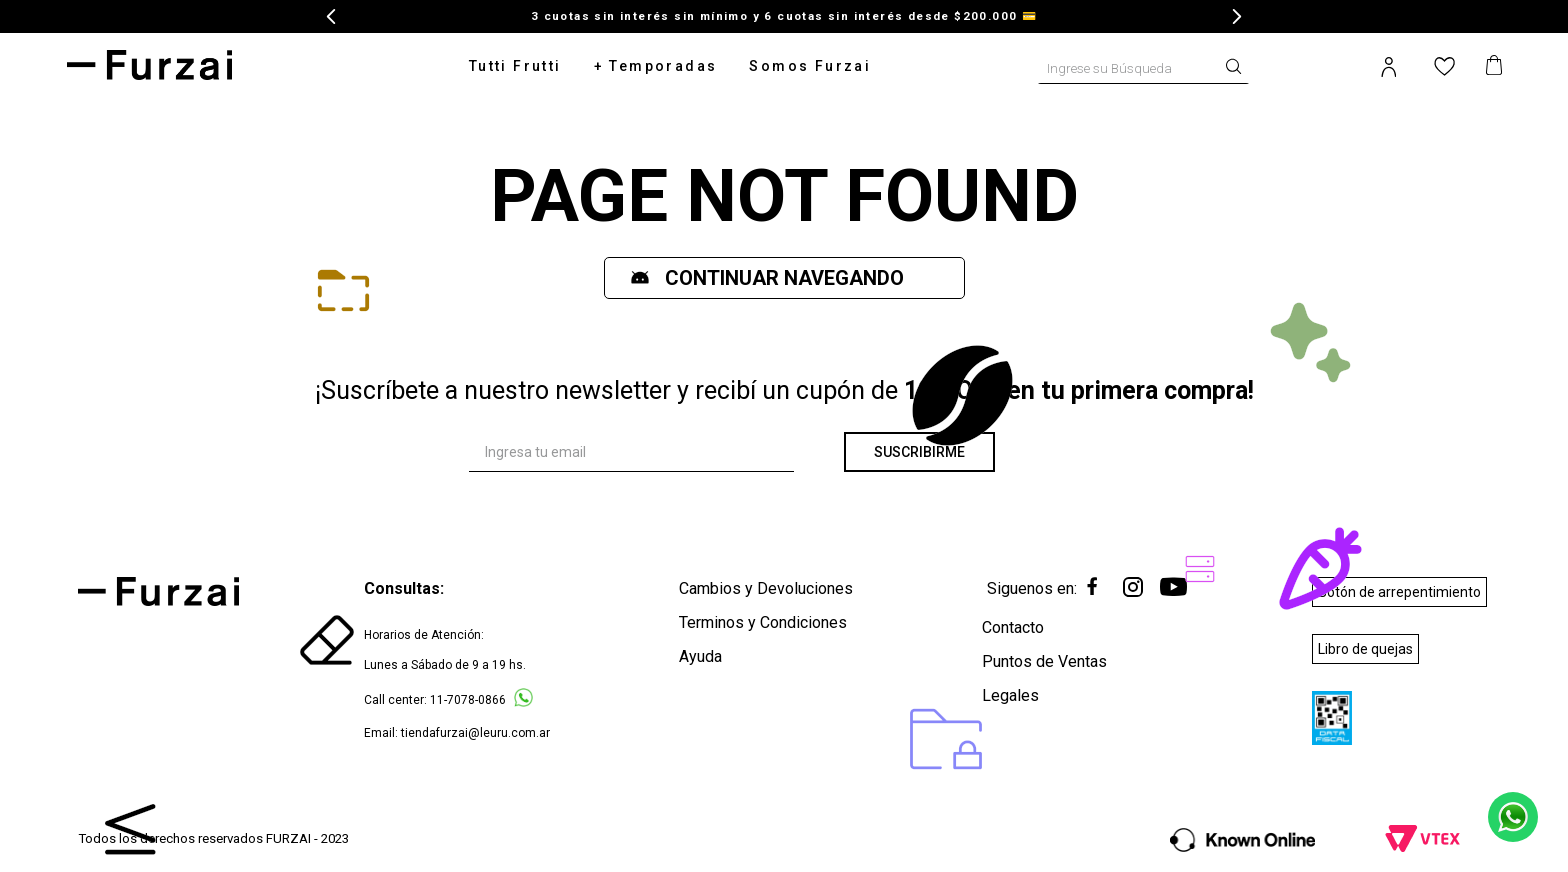  What do you see at coordinates (1319, 570) in the screenshot?
I see `browse vegetable or produce category` at bounding box center [1319, 570].